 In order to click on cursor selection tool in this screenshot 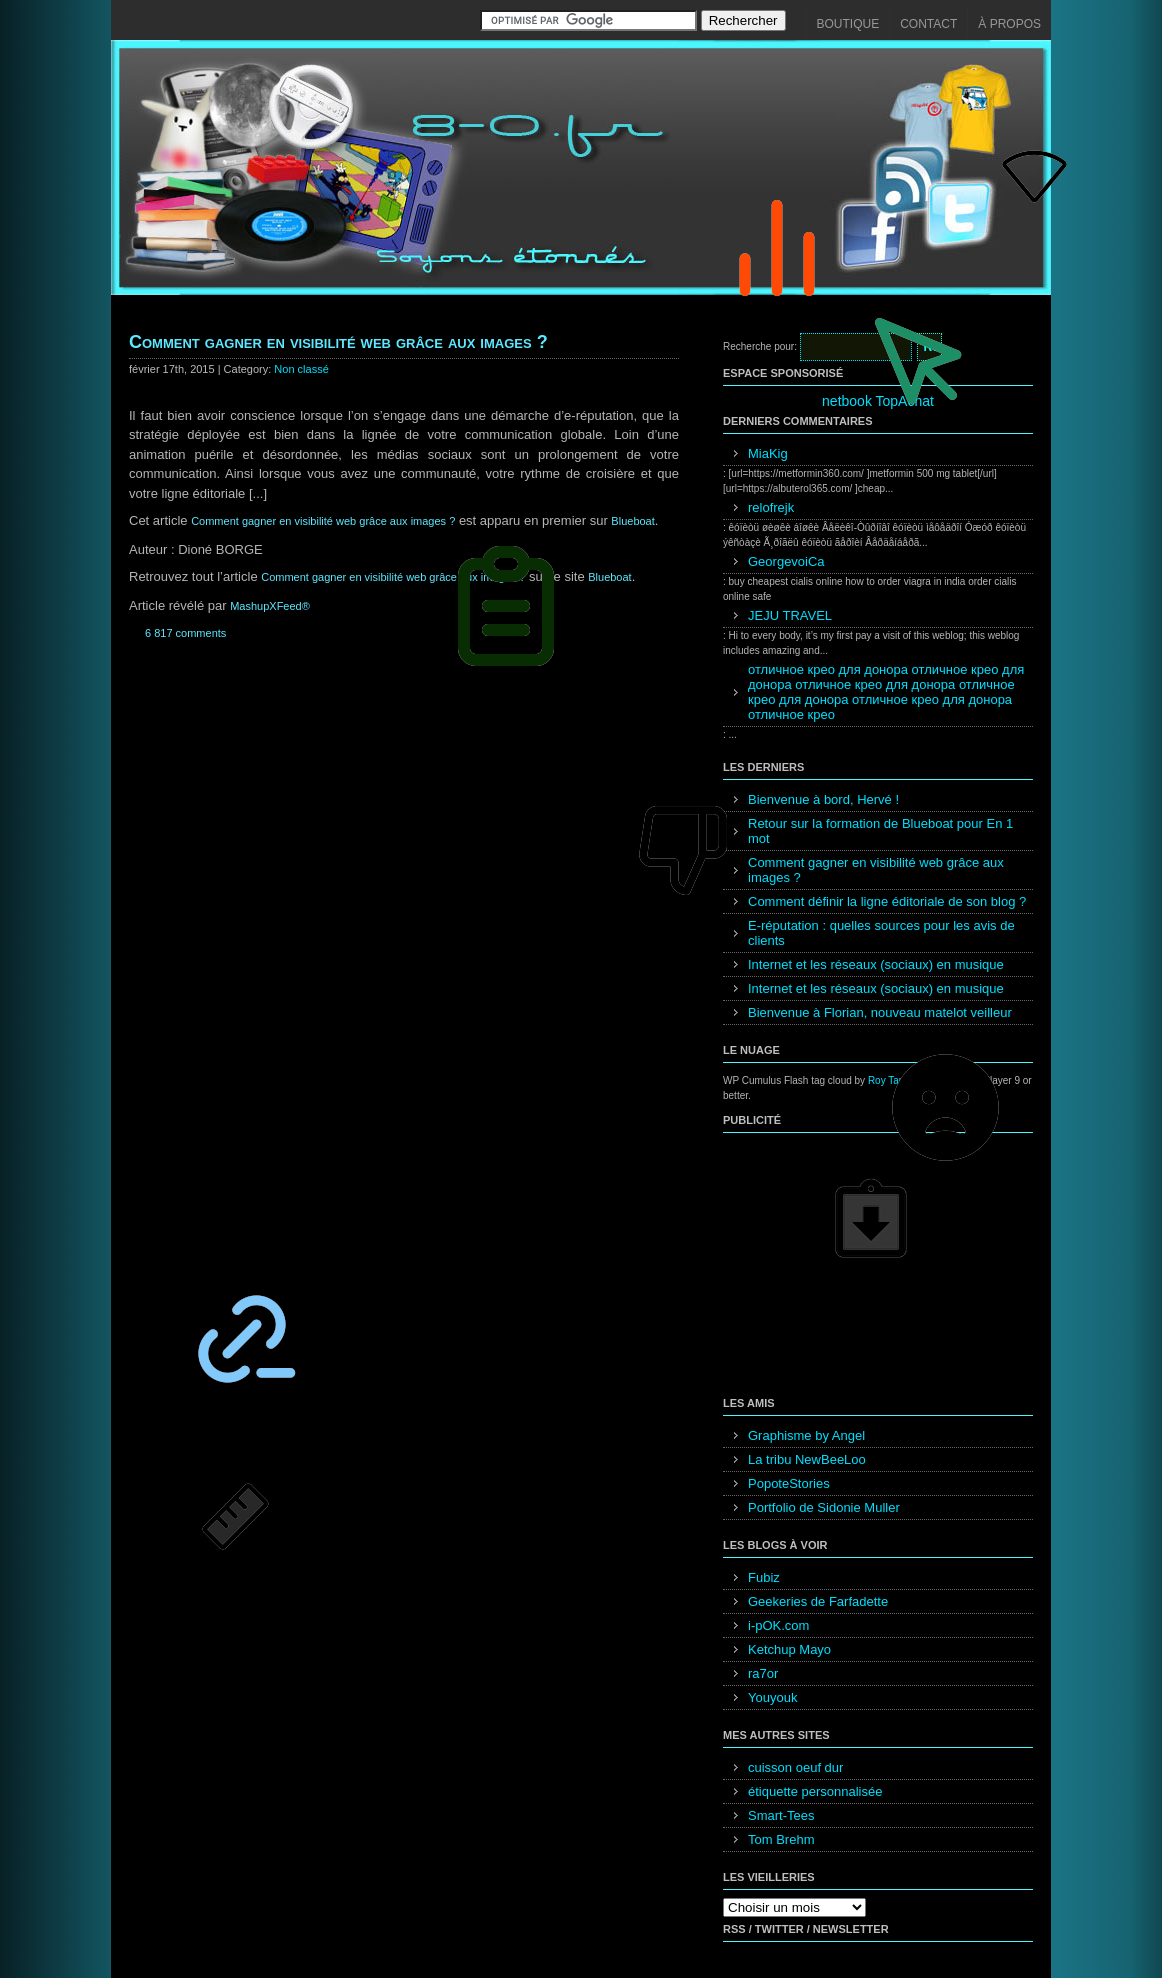, I will do `click(920, 363)`.